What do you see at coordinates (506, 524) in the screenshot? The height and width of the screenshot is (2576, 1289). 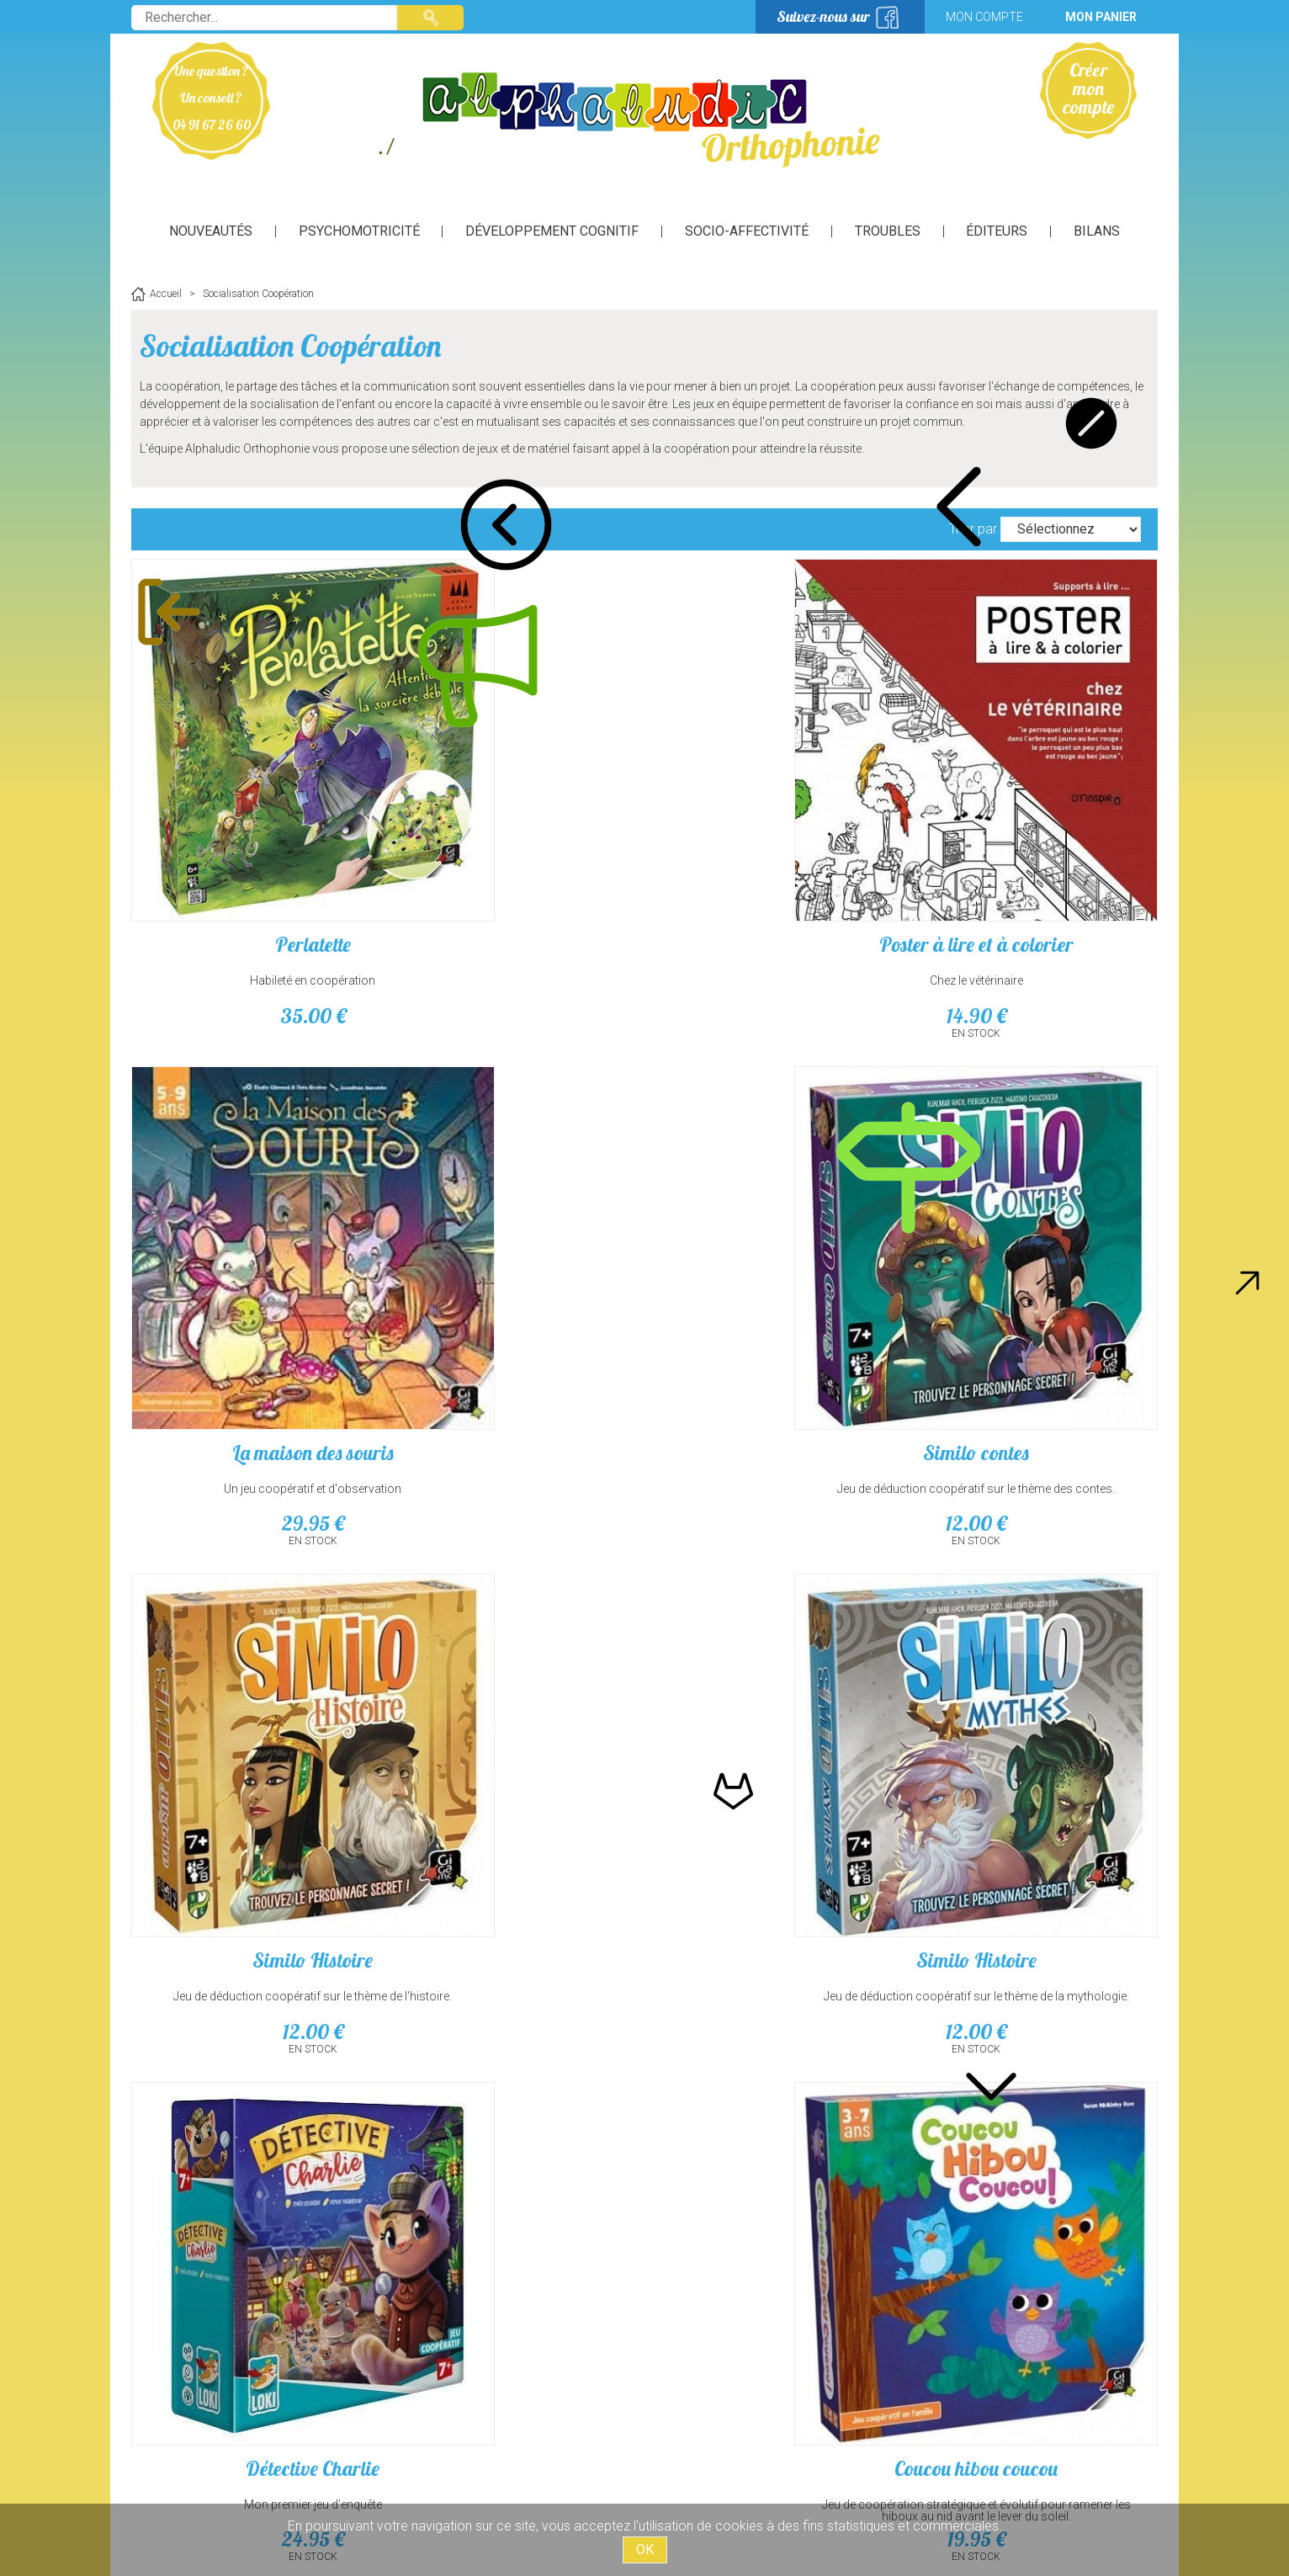 I see `go back to previous screen` at bounding box center [506, 524].